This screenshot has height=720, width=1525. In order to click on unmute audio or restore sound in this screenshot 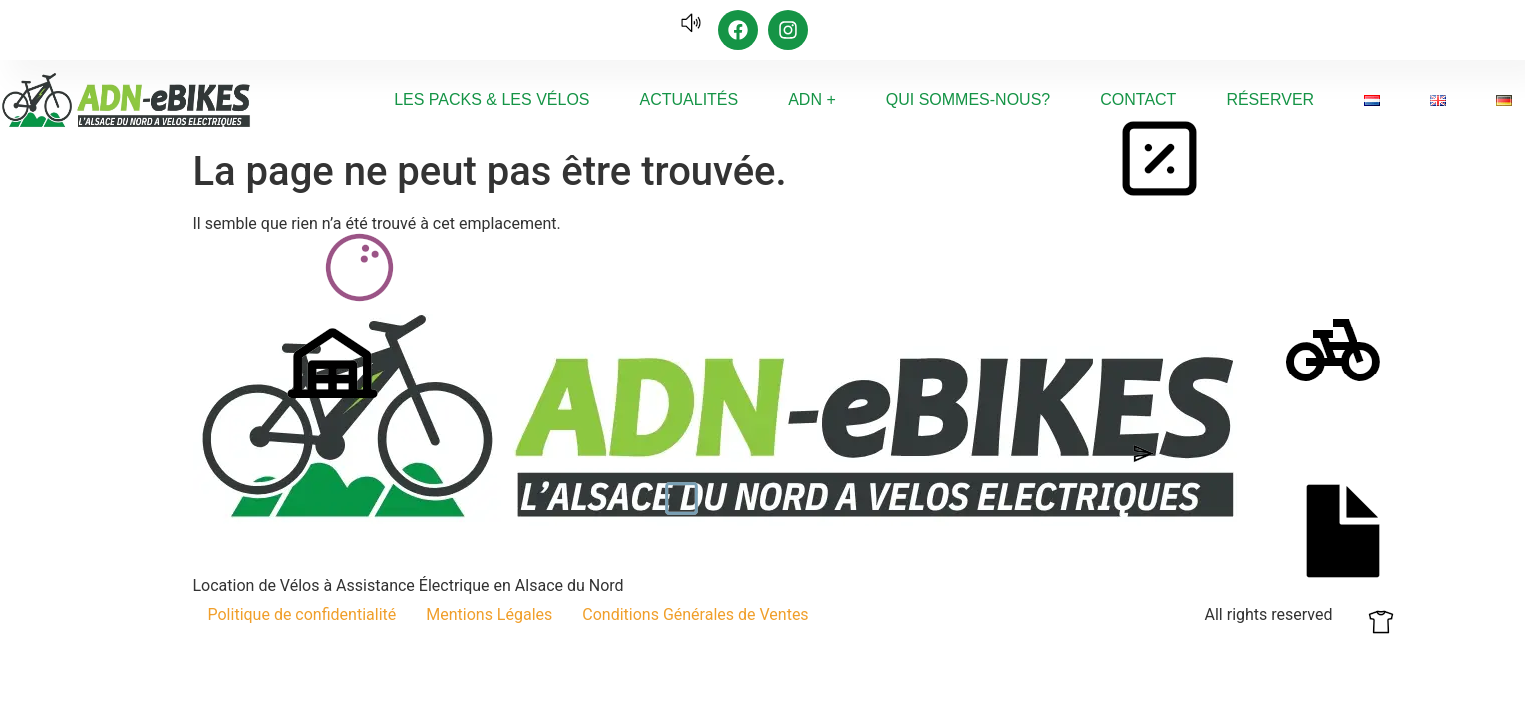, I will do `click(691, 23)`.